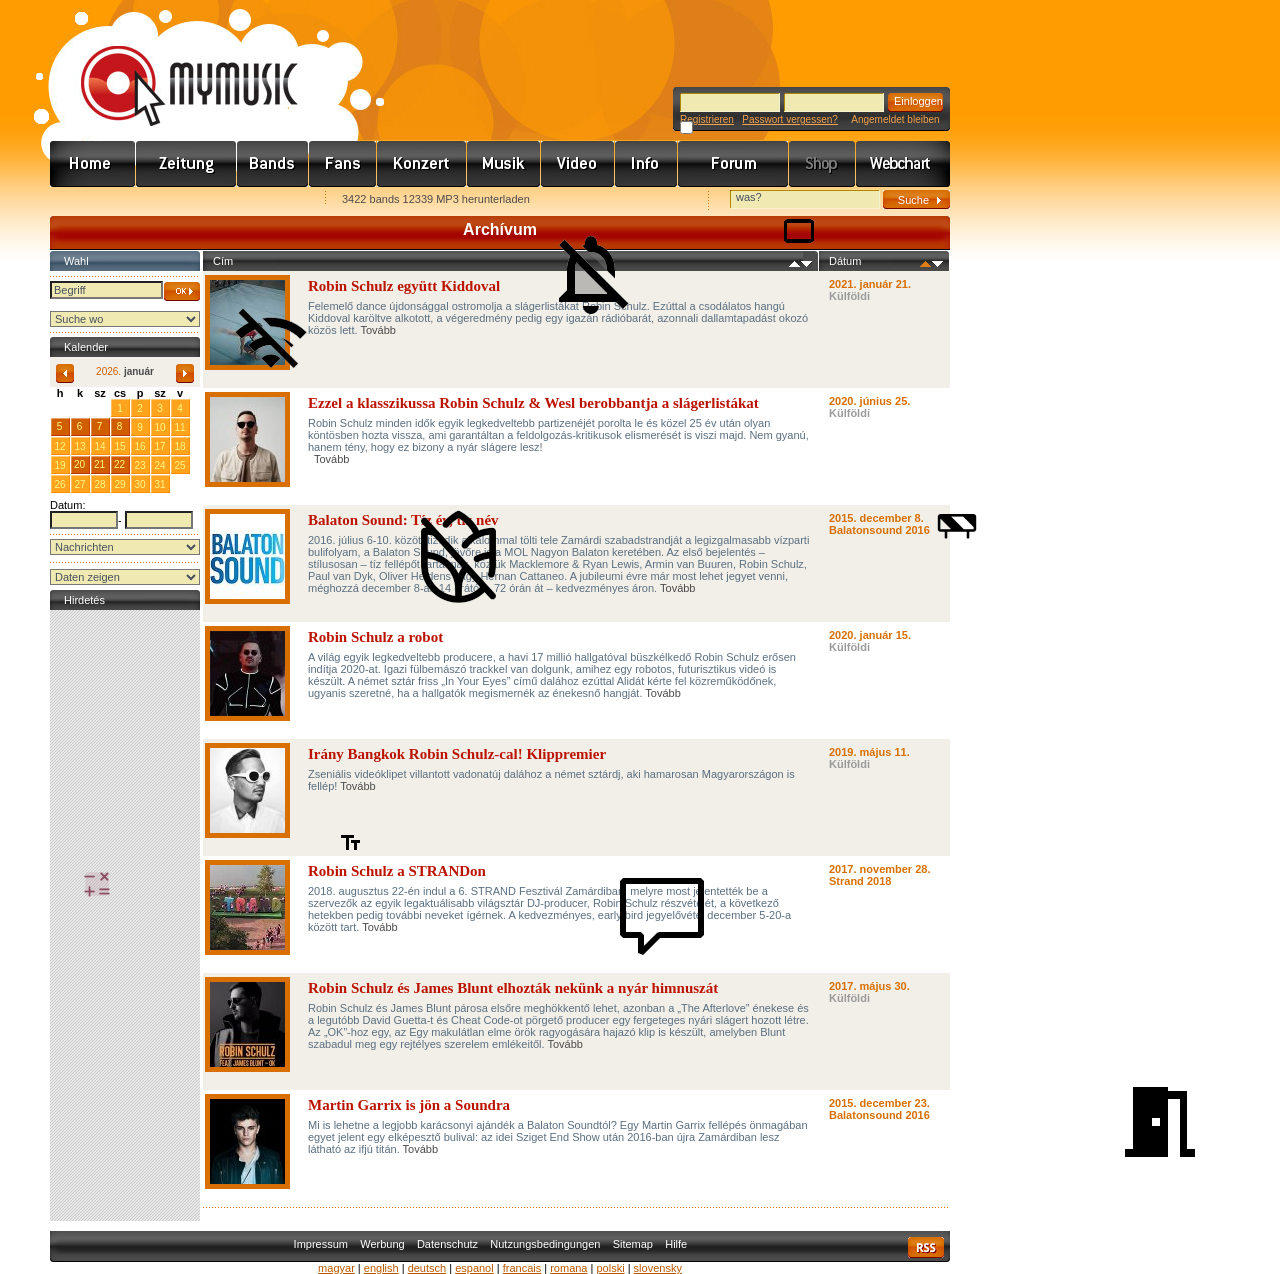  Describe the element at coordinates (351, 843) in the screenshot. I see `adjust text formatting options` at that location.